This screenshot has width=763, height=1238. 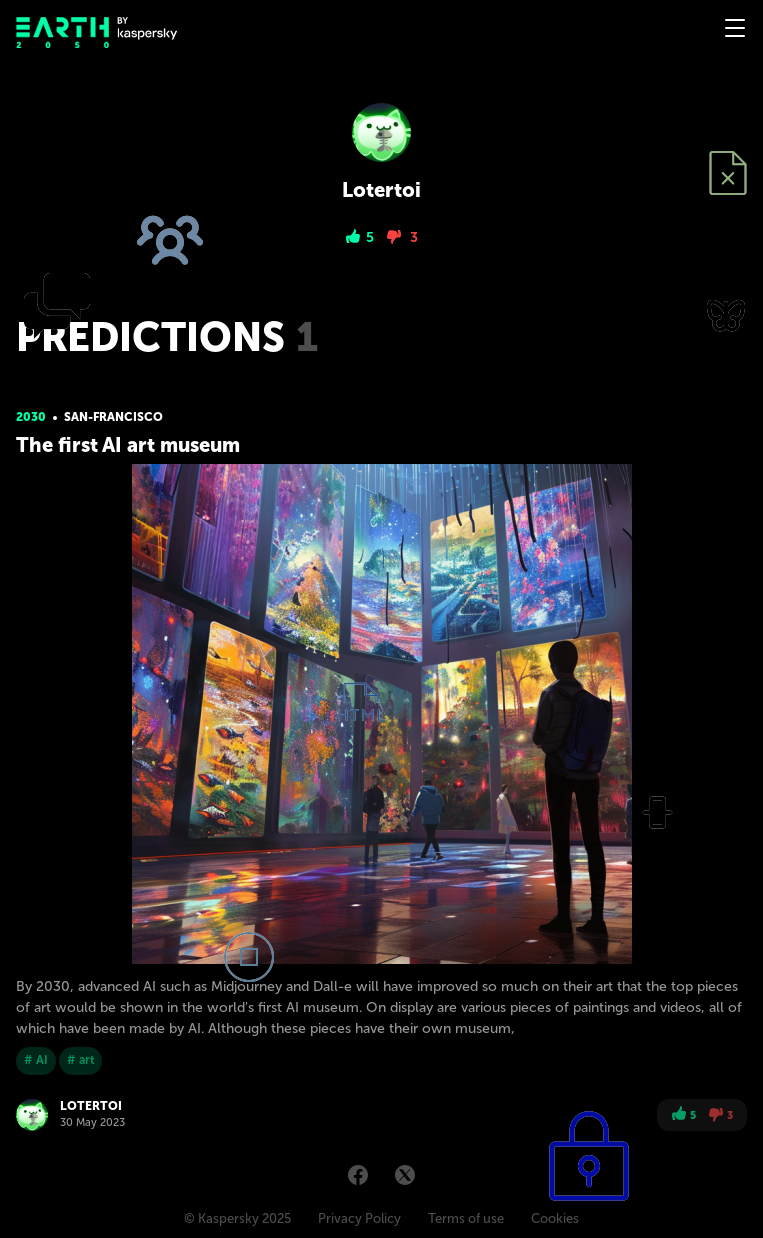 I want to click on center align object vertically, so click(x=657, y=812).